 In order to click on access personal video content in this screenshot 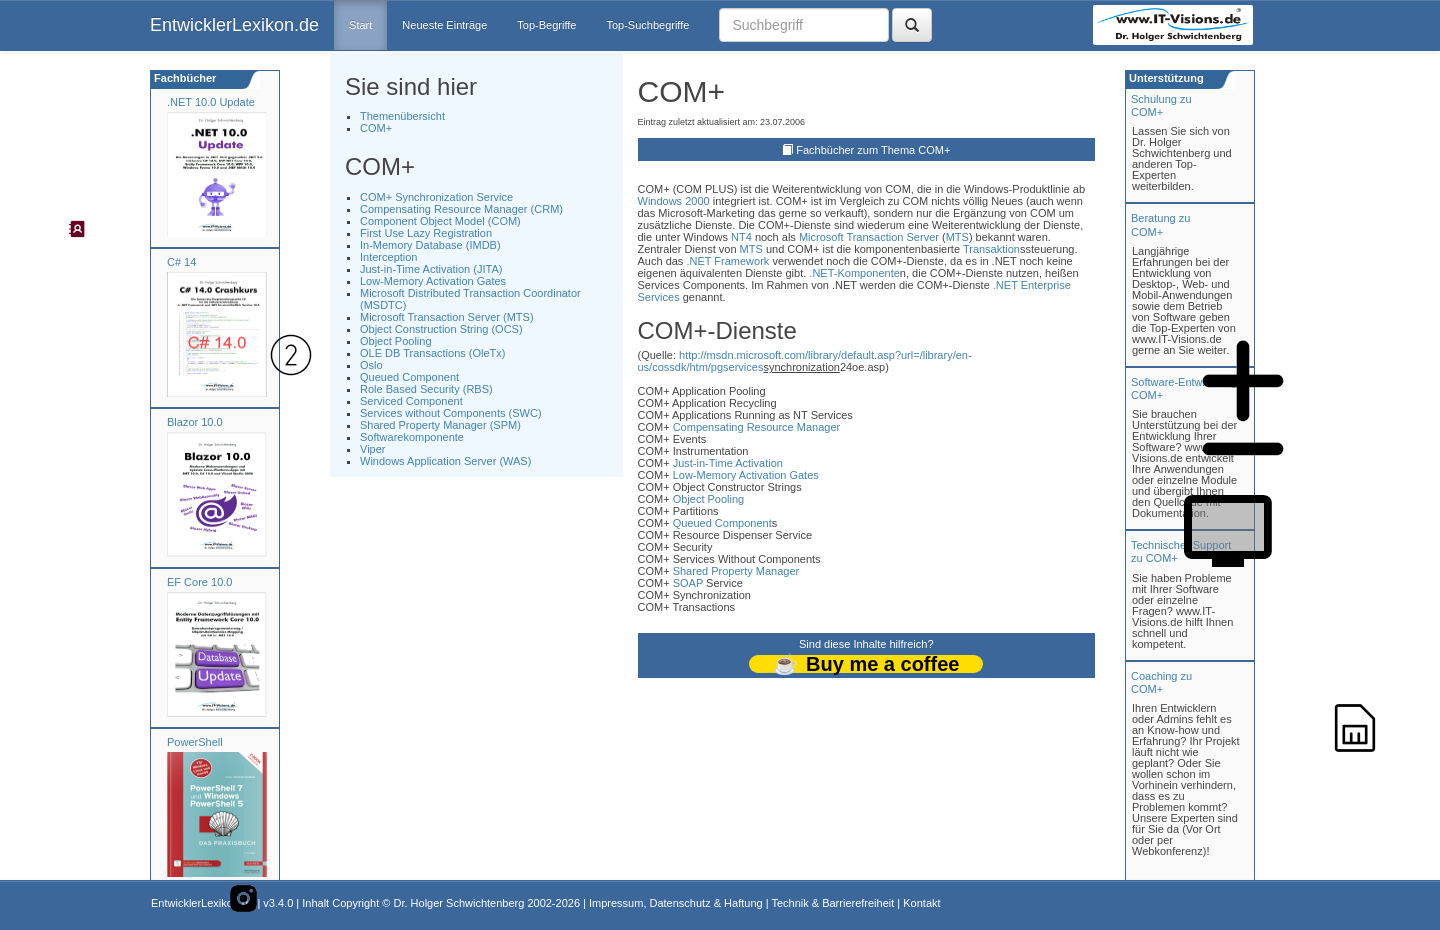, I will do `click(1228, 531)`.